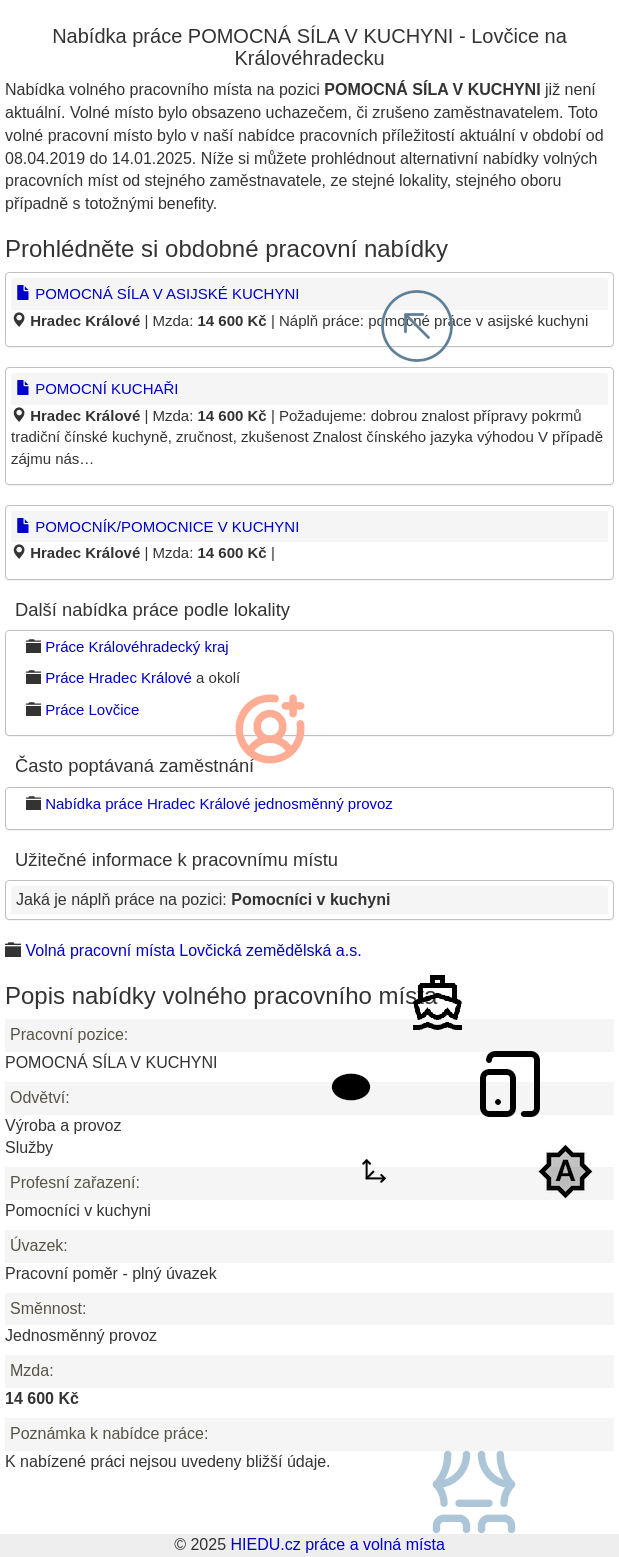 Image resolution: width=619 pixels, height=1557 pixels. Describe the element at coordinates (510, 1084) in the screenshot. I see `switch between tablet and mobile view` at that location.